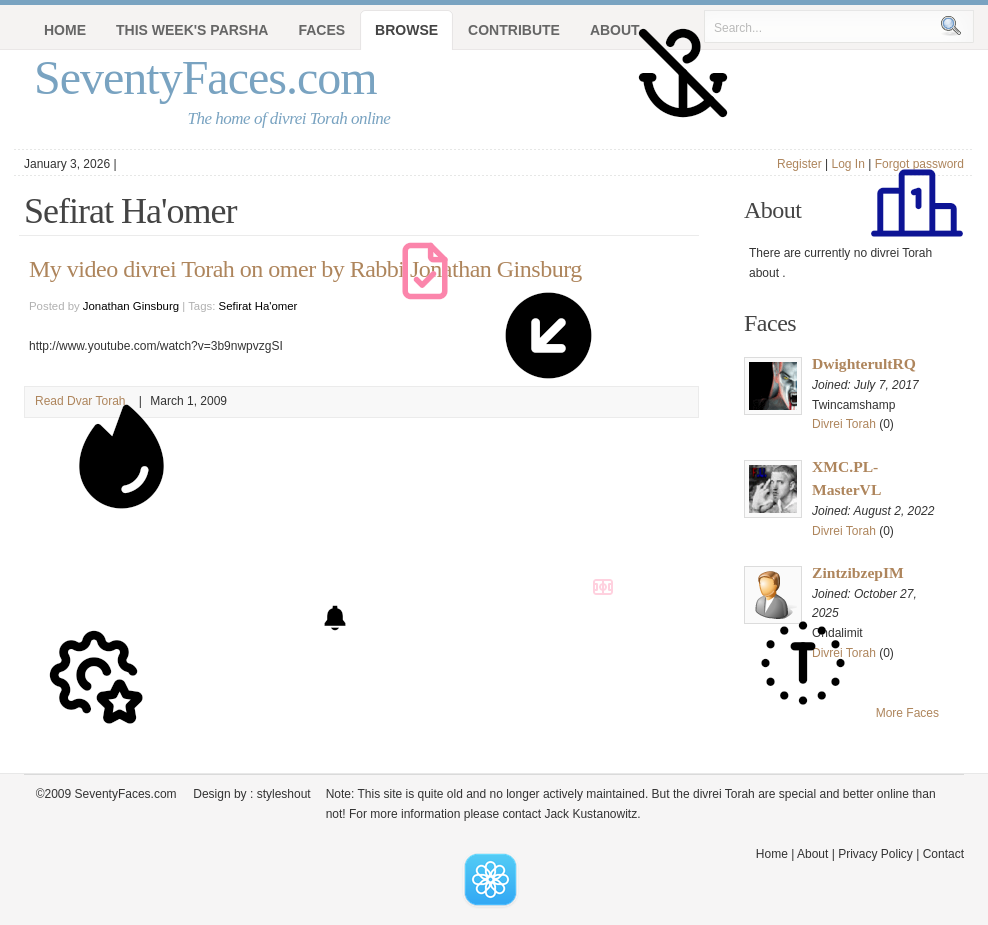  Describe the element at coordinates (335, 618) in the screenshot. I see `view your notifications` at that location.